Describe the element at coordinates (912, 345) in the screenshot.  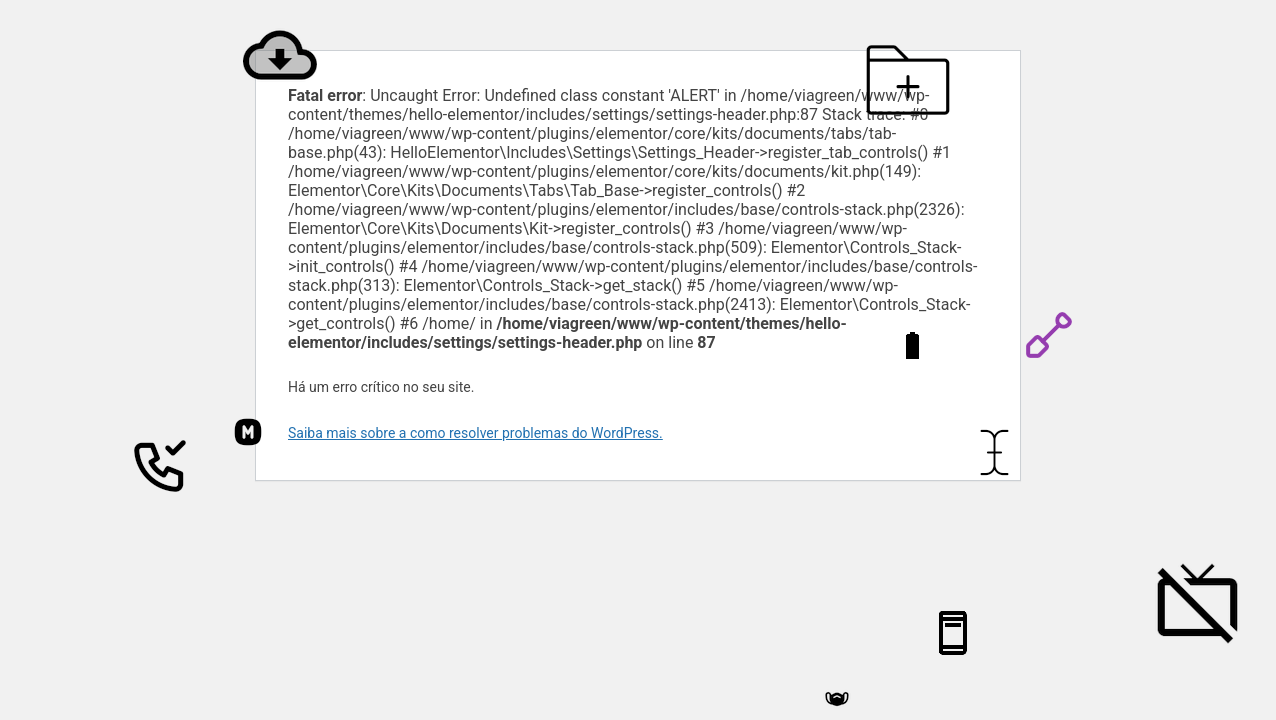
I see `indicates current battery level` at that location.